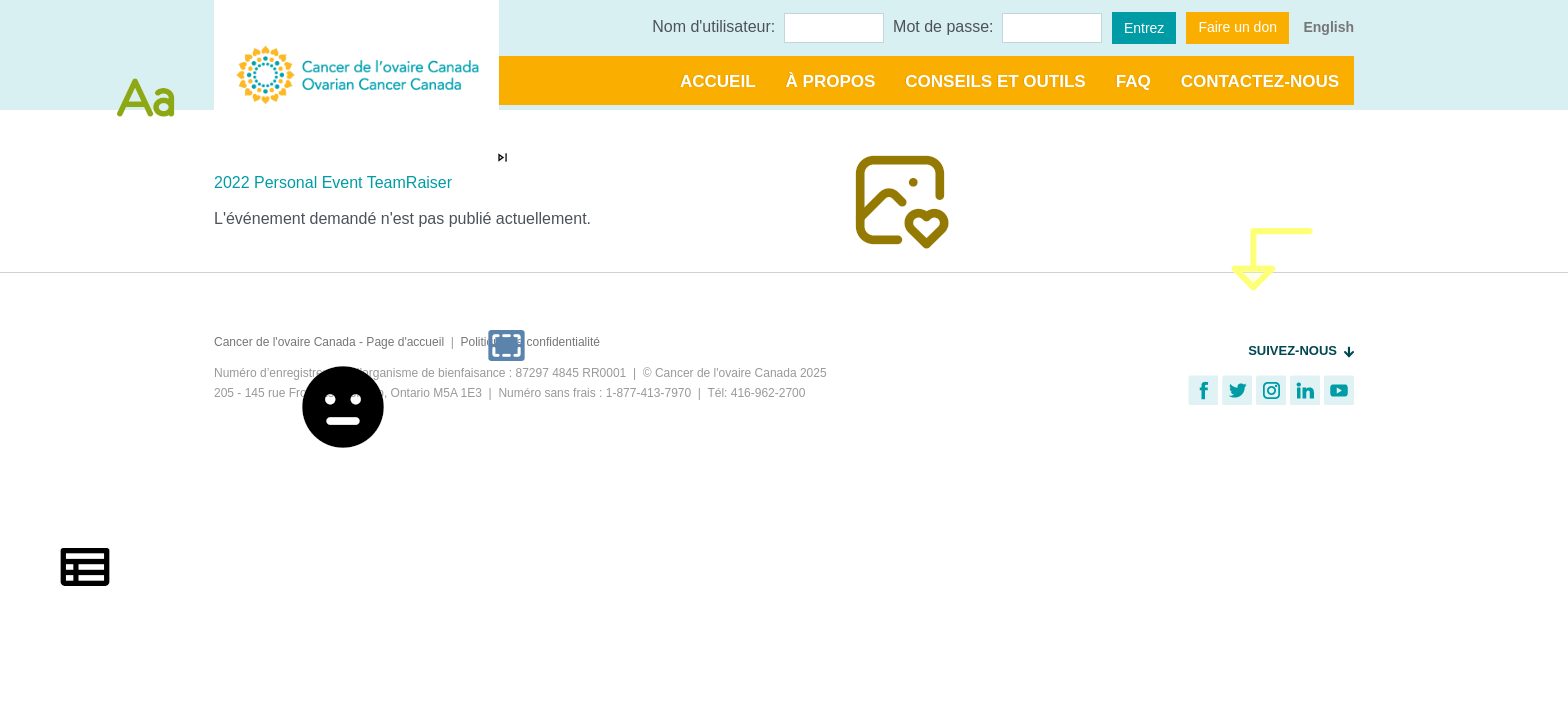  I want to click on skip to the next track or video, so click(502, 157).